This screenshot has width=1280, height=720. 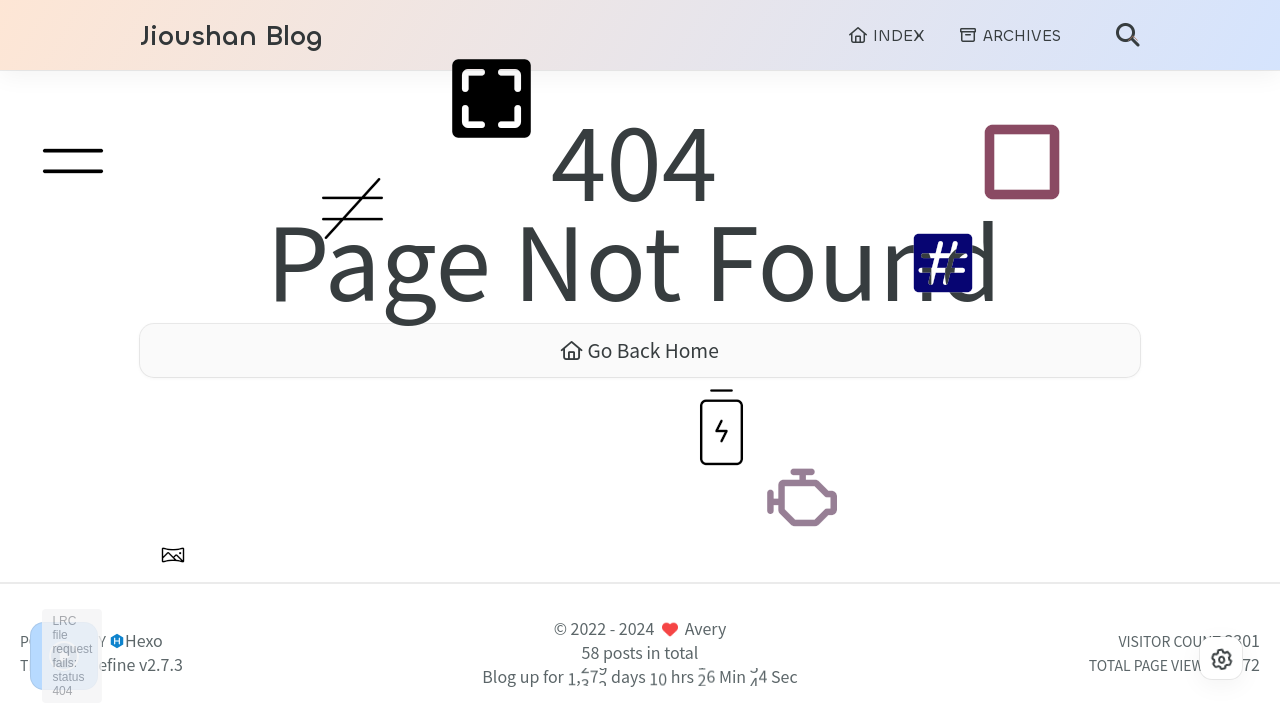 I want to click on indicates device is currently charging, so click(x=721, y=428).